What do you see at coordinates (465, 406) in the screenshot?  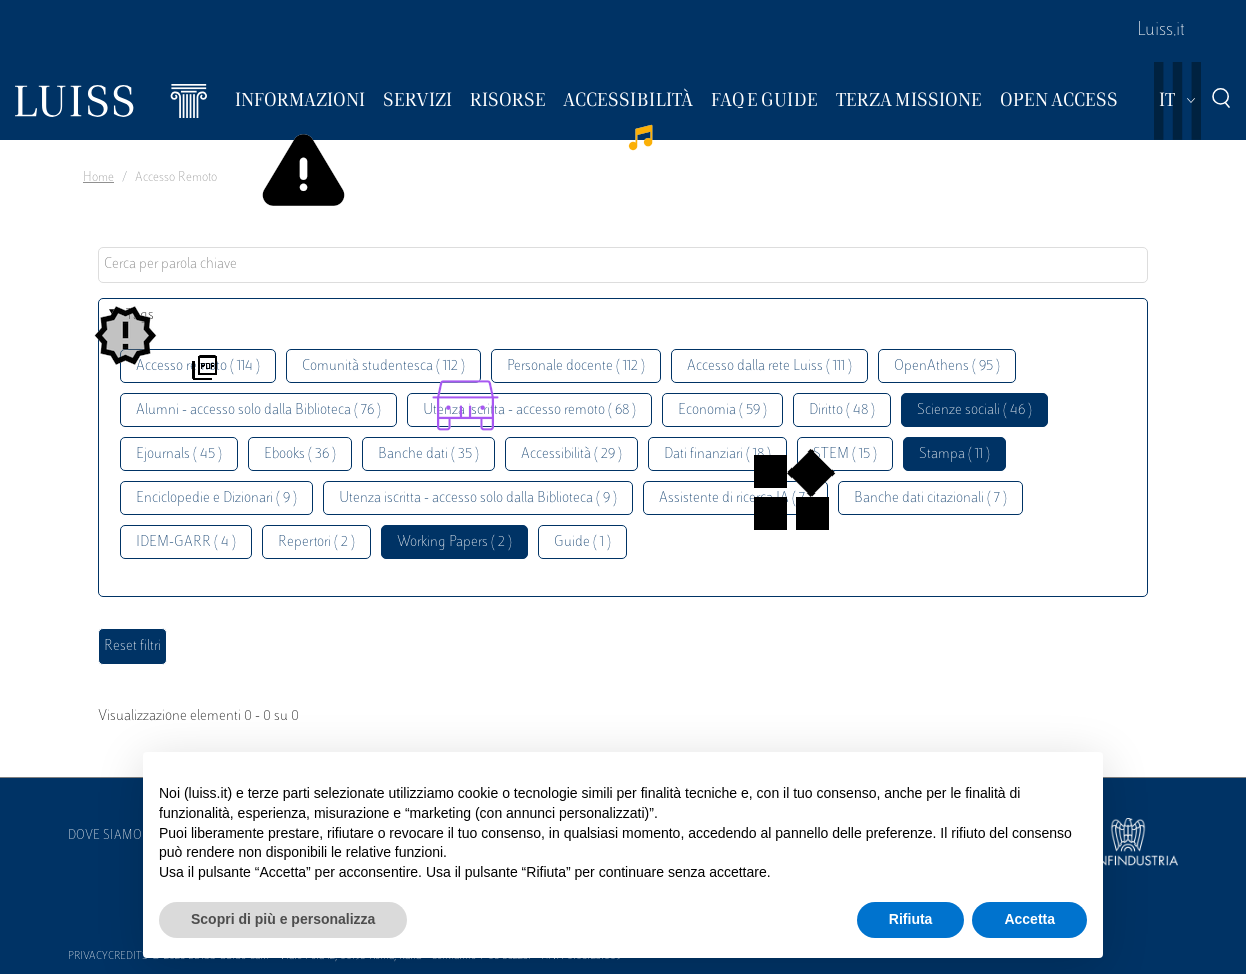 I see `select off-road or adventure vehicle type` at bounding box center [465, 406].